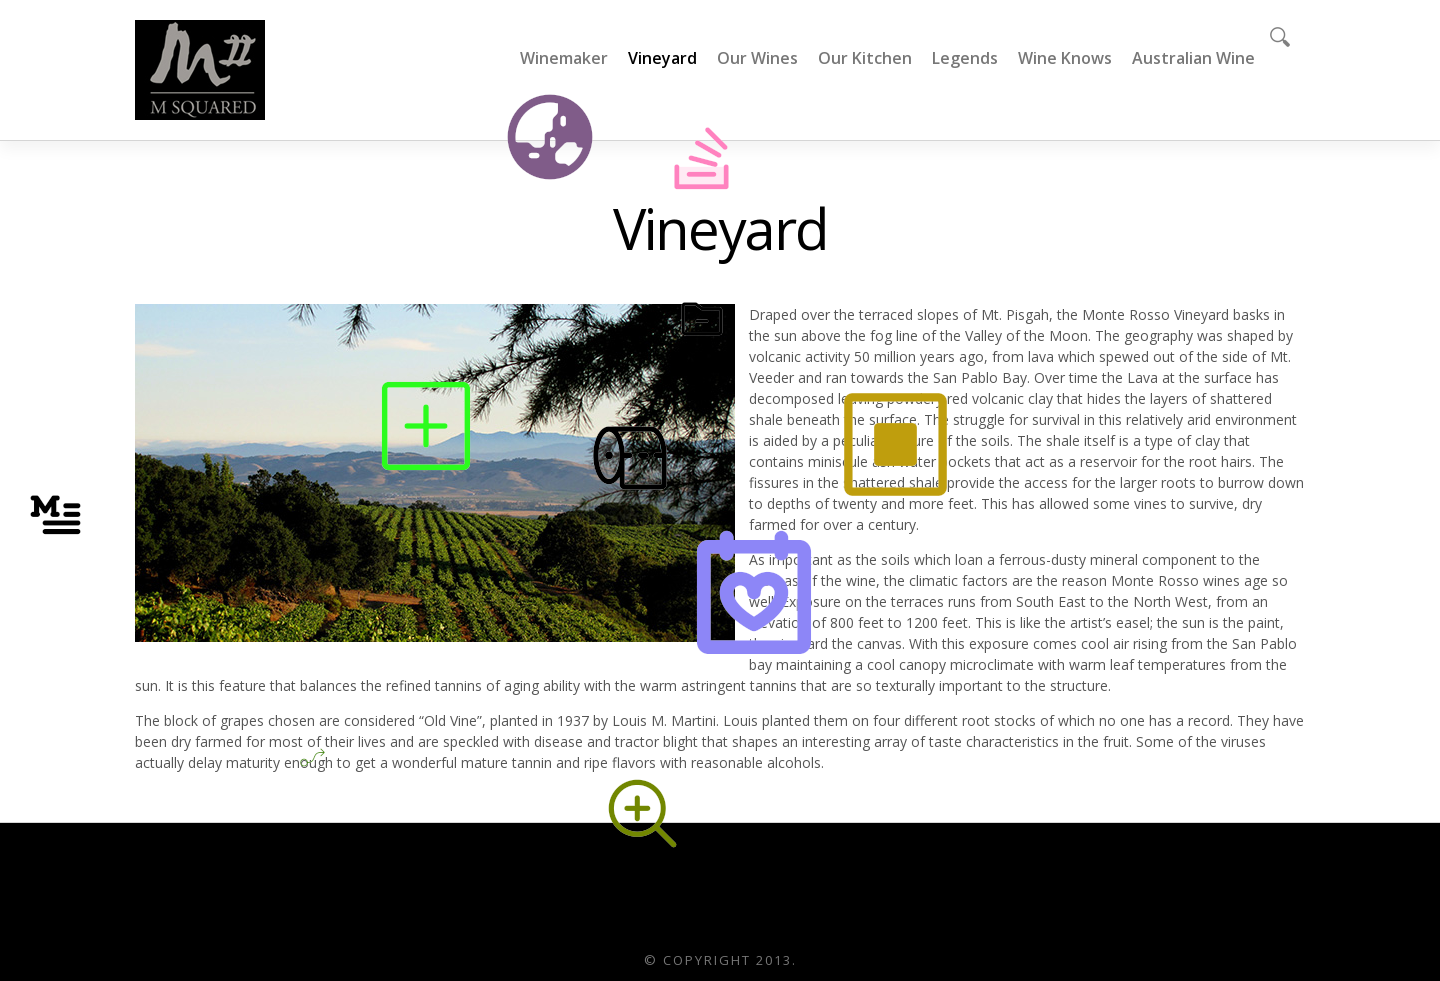 Image resolution: width=1440 pixels, height=981 pixels. I want to click on remove a folder, so click(702, 318).